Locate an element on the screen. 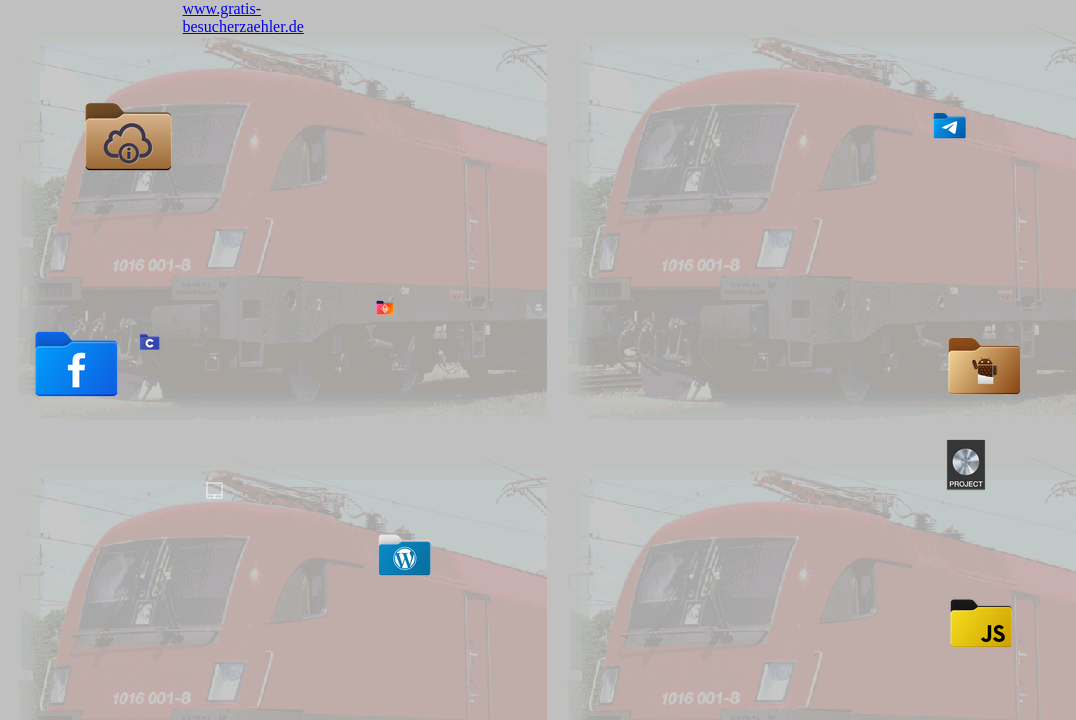 Image resolution: width=1076 pixels, height=720 pixels. open folder containing javascript files is located at coordinates (981, 625).